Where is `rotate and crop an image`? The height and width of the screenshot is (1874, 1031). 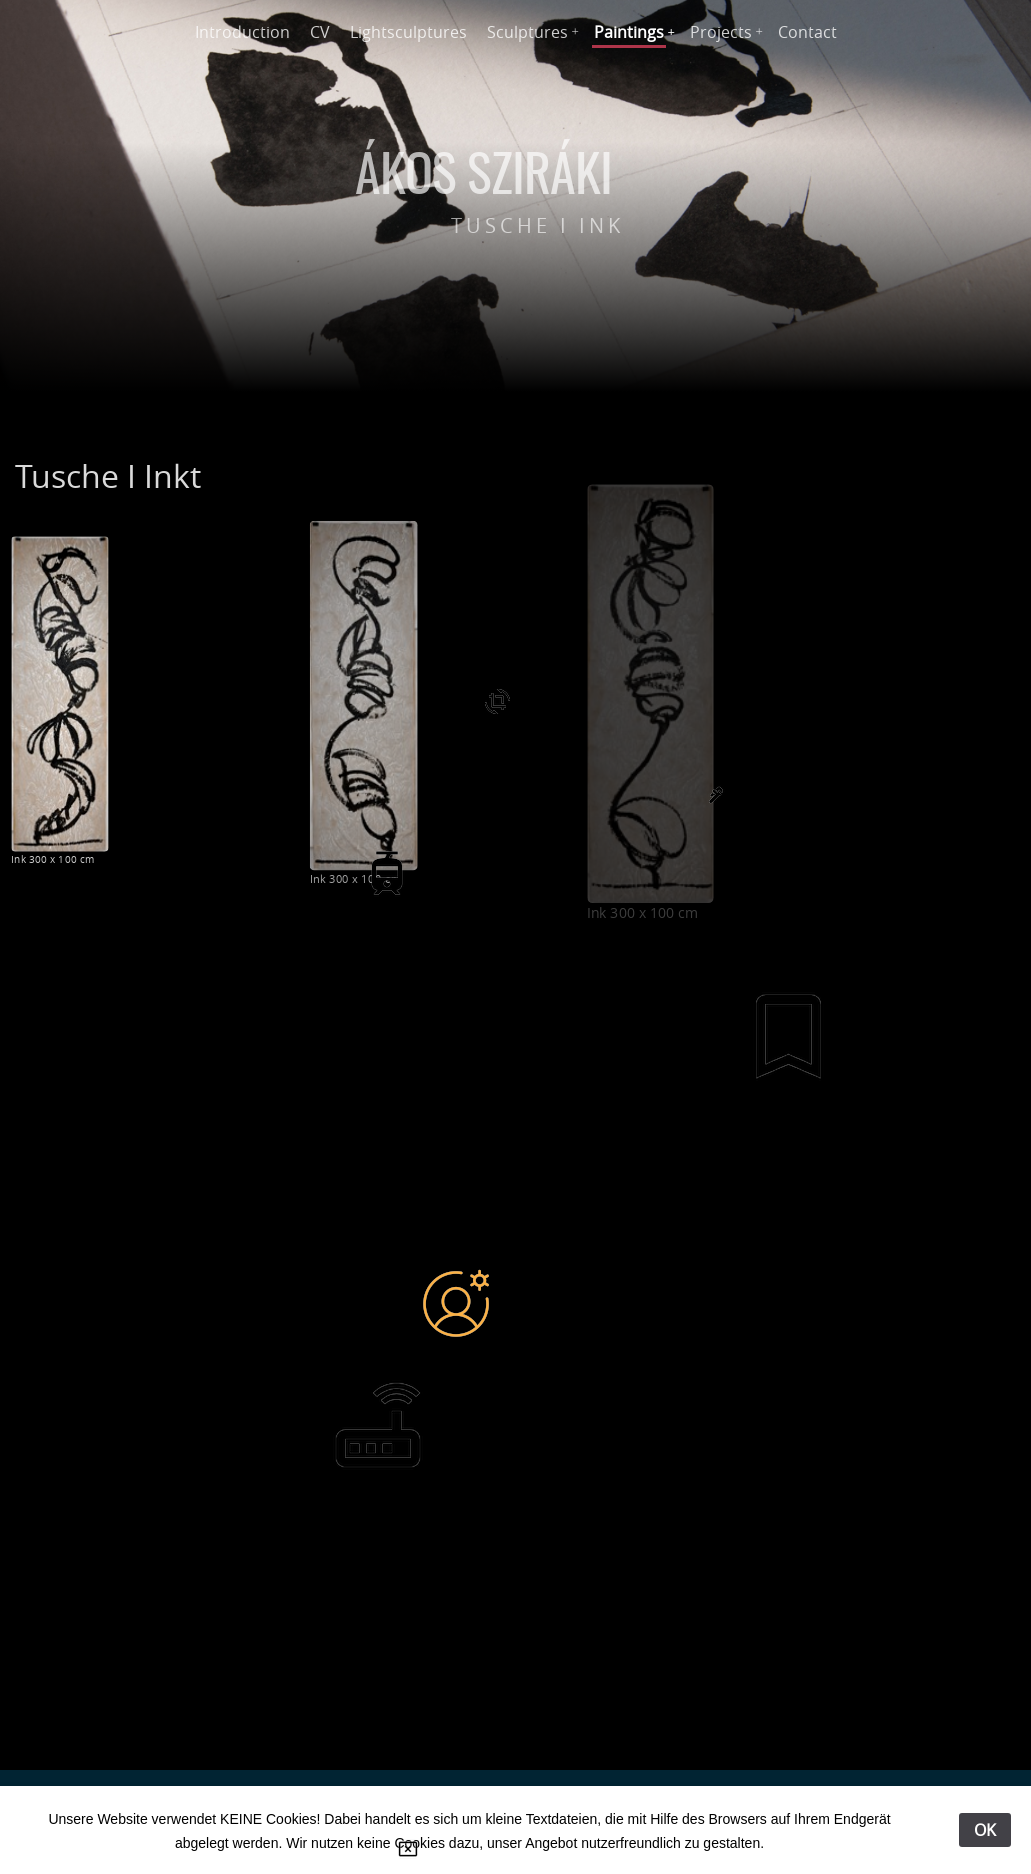 rotate and crop an image is located at coordinates (497, 701).